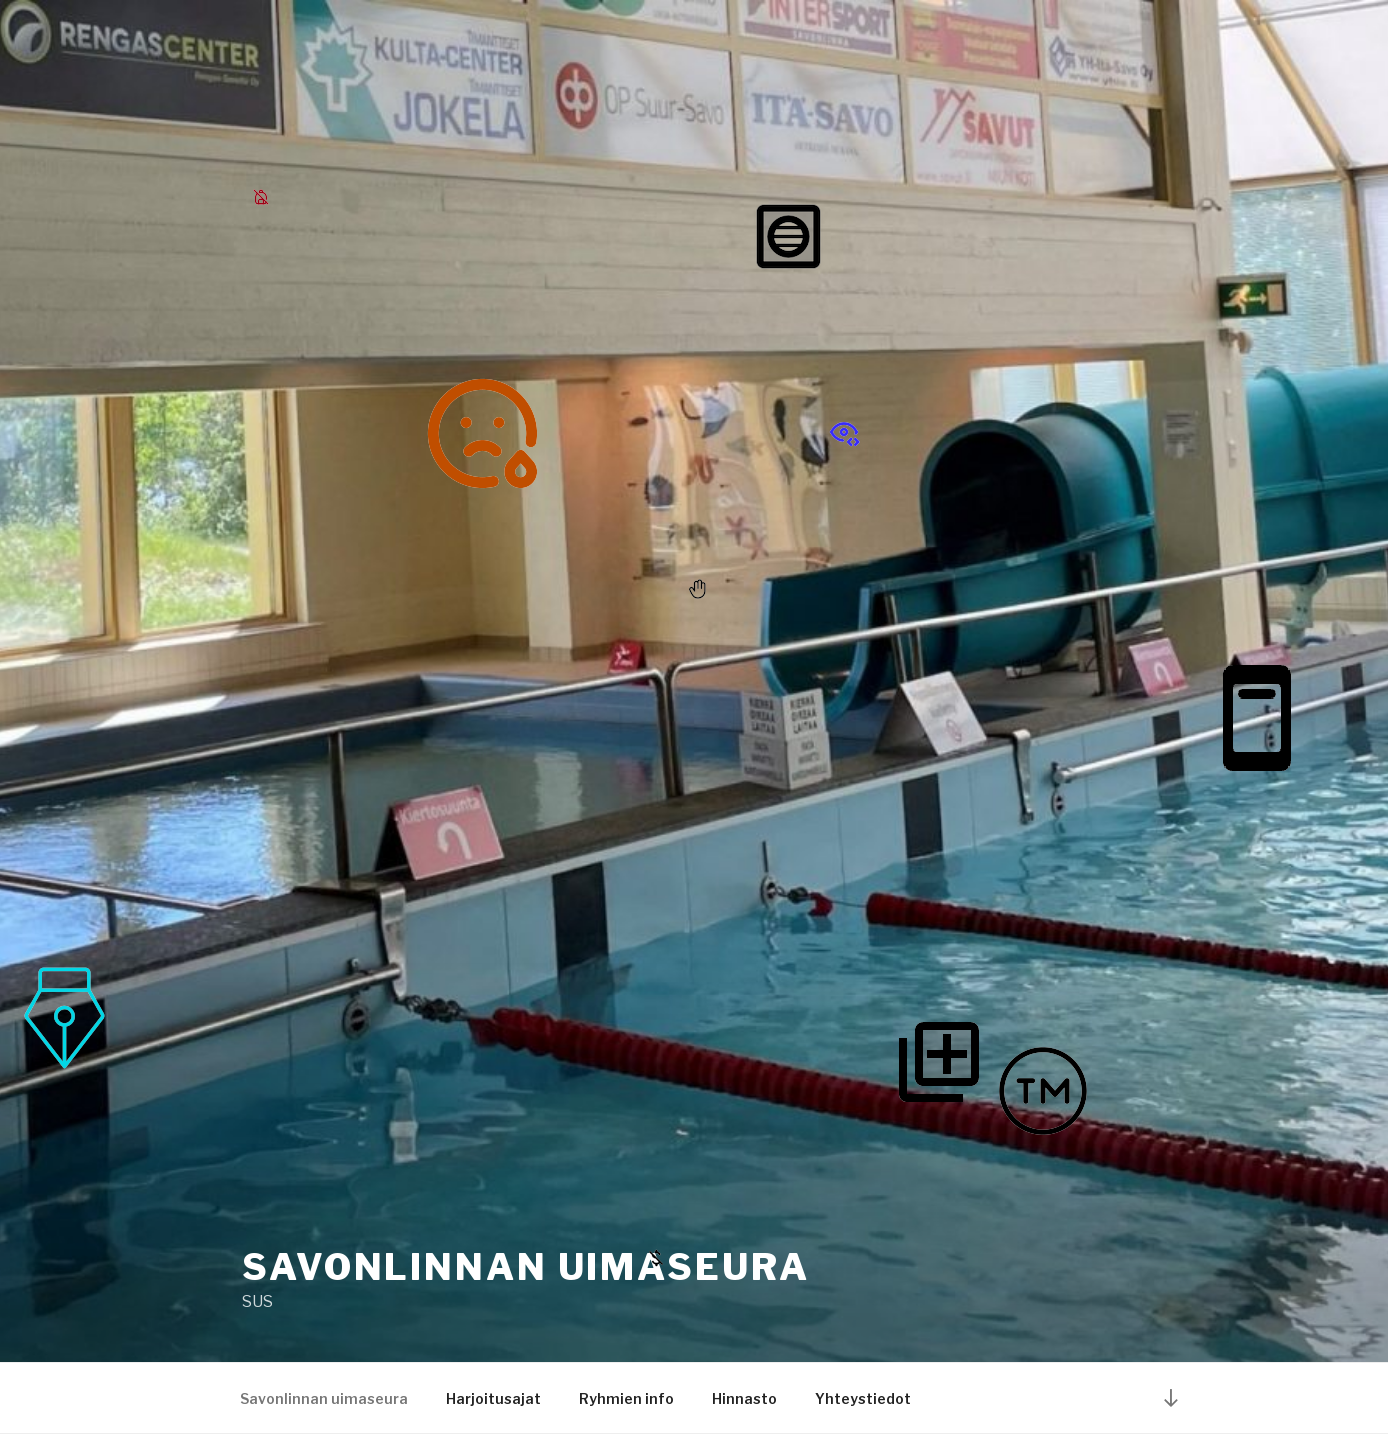 This screenshot has width=1388, height=1434. I want to click on indicates no cost or free item, so click(656, 1258).